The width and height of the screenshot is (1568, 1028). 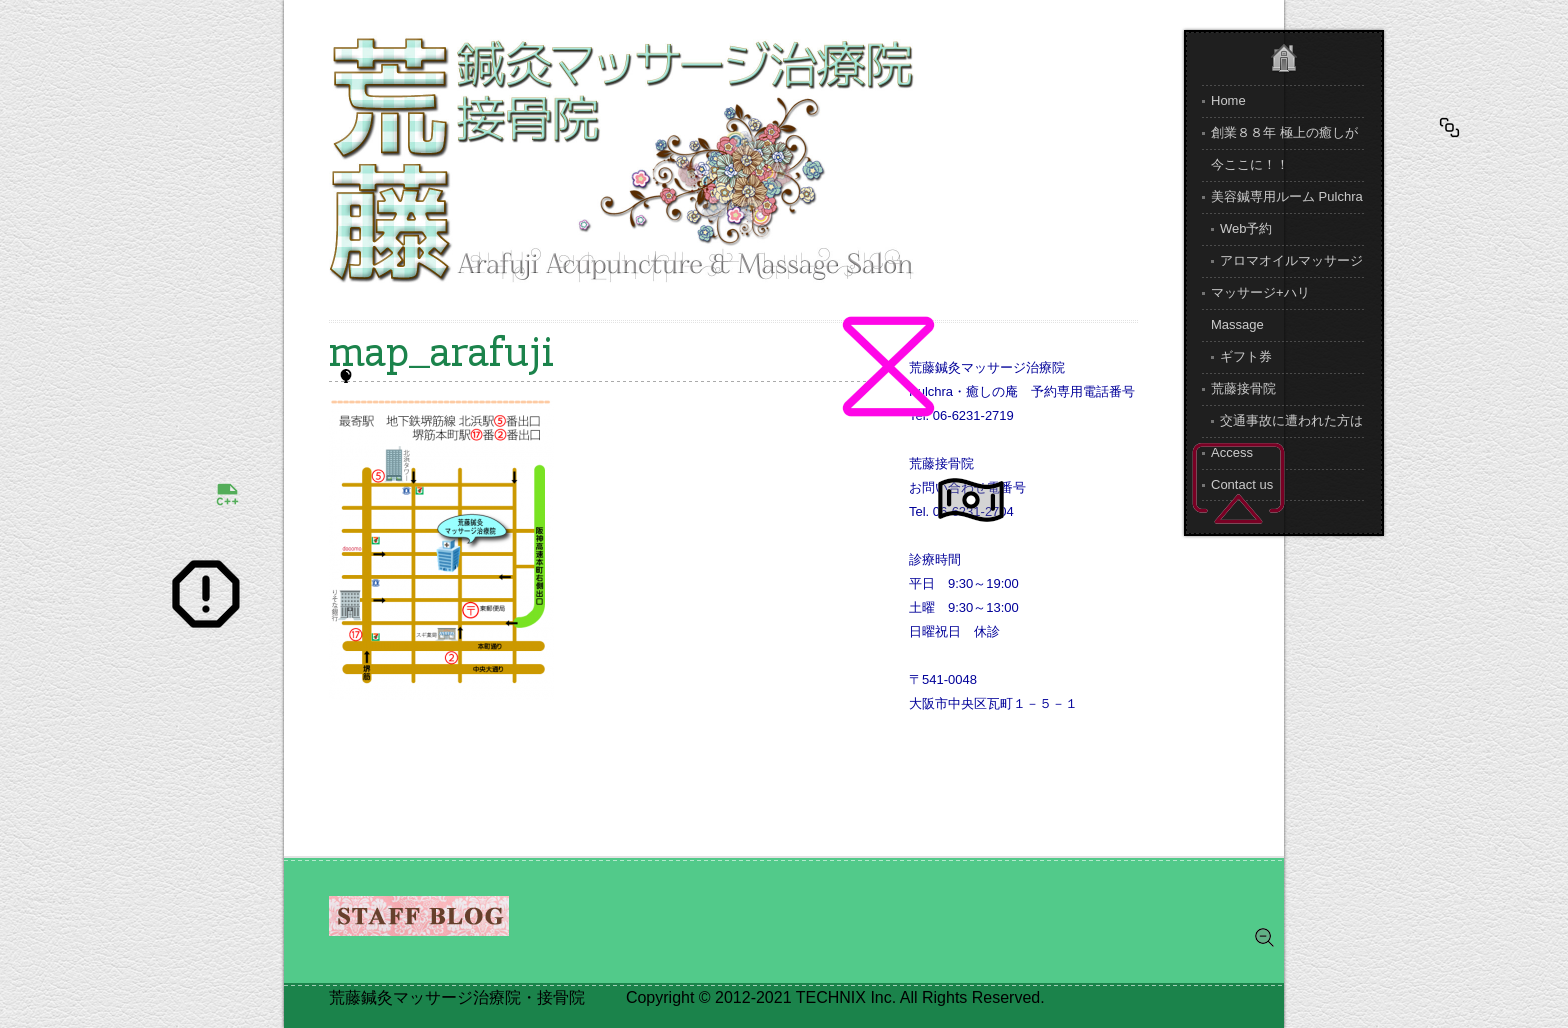 What do you see at coordinates (1238, 481) in the screenshot?
I see `stream content to an external display` at bounding box center [1238, 481].